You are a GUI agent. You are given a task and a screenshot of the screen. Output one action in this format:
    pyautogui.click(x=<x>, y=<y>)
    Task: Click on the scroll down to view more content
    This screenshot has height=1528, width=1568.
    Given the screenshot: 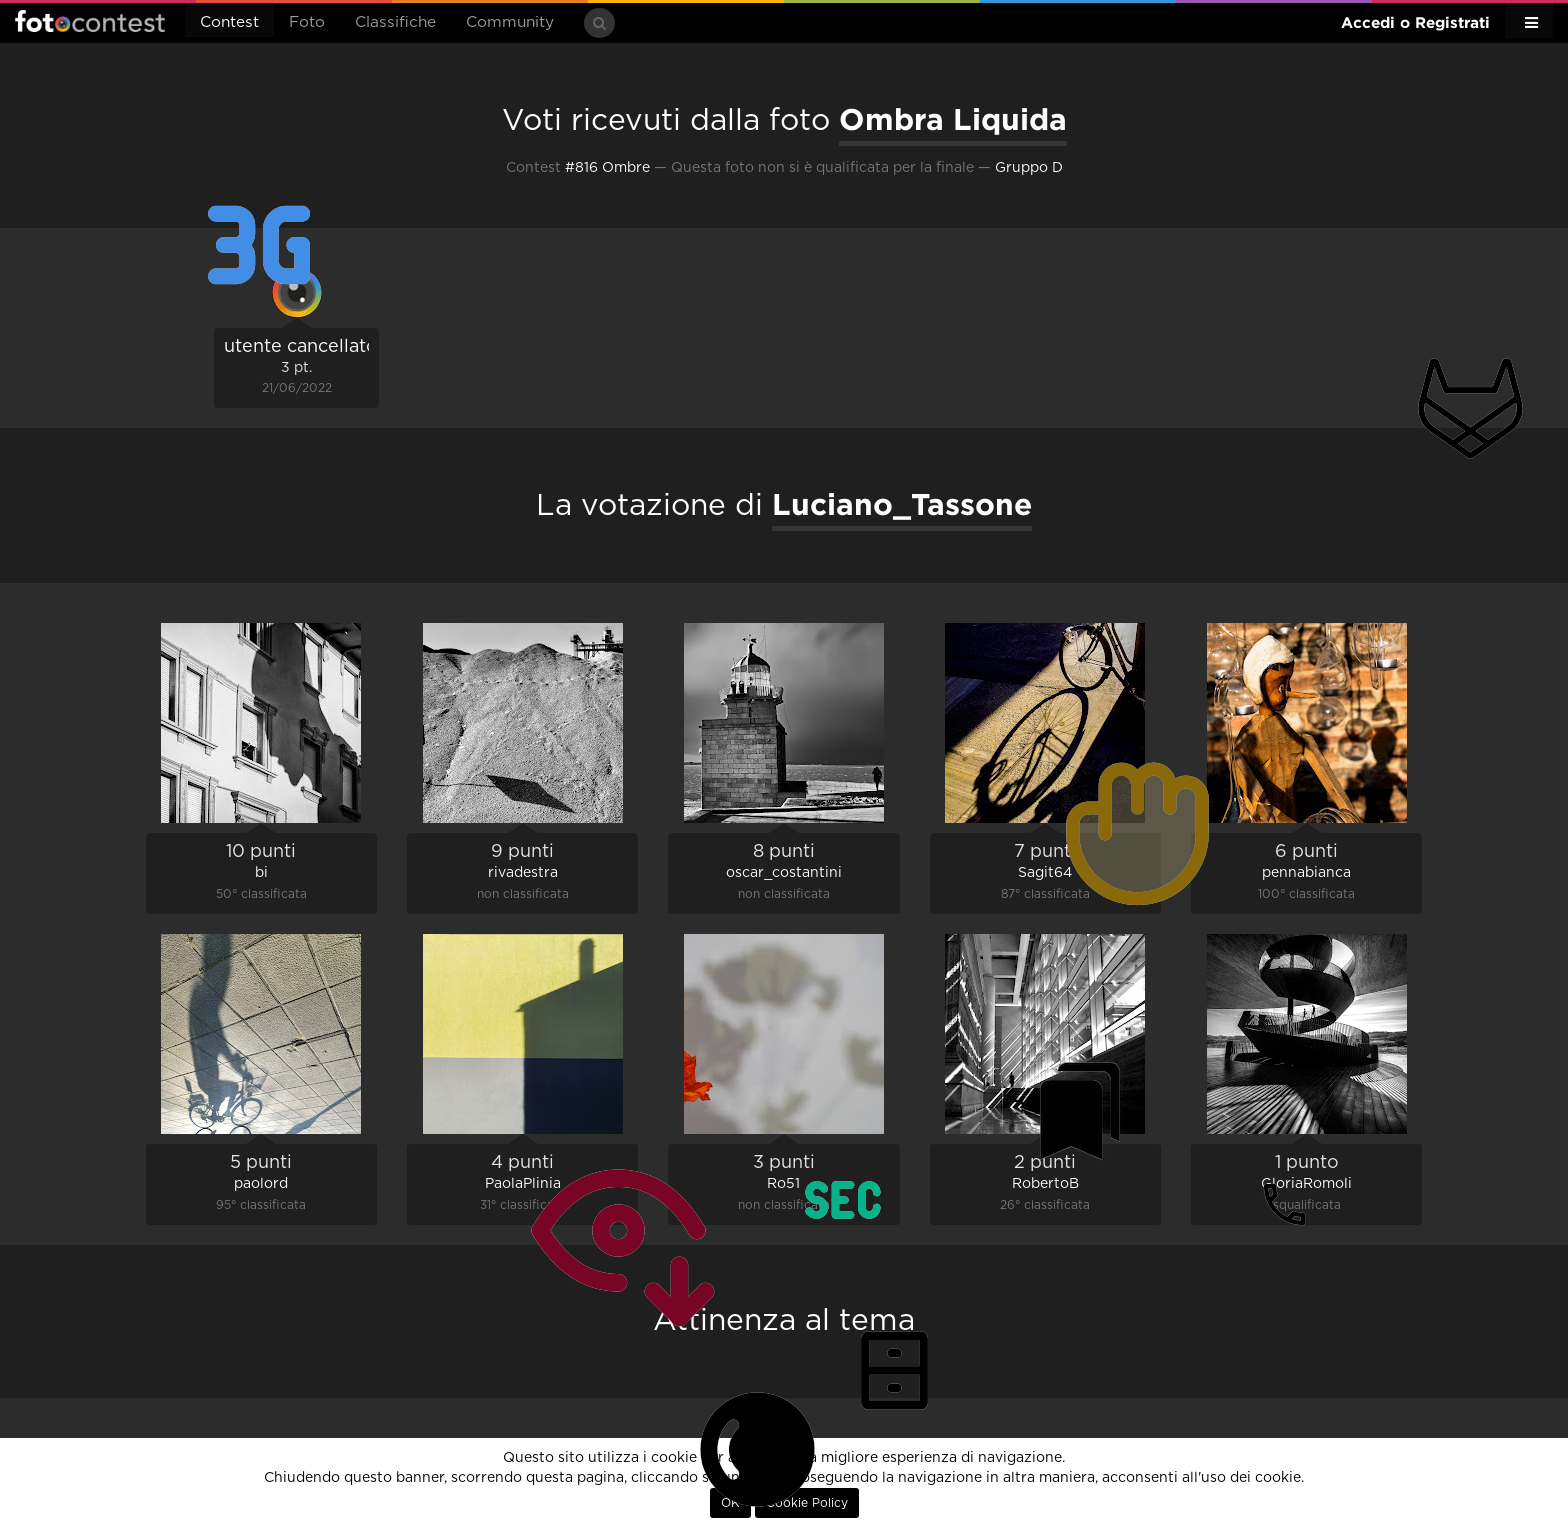 What is the action you would take?
    pyautogui.click(x=618, y=1230)
    